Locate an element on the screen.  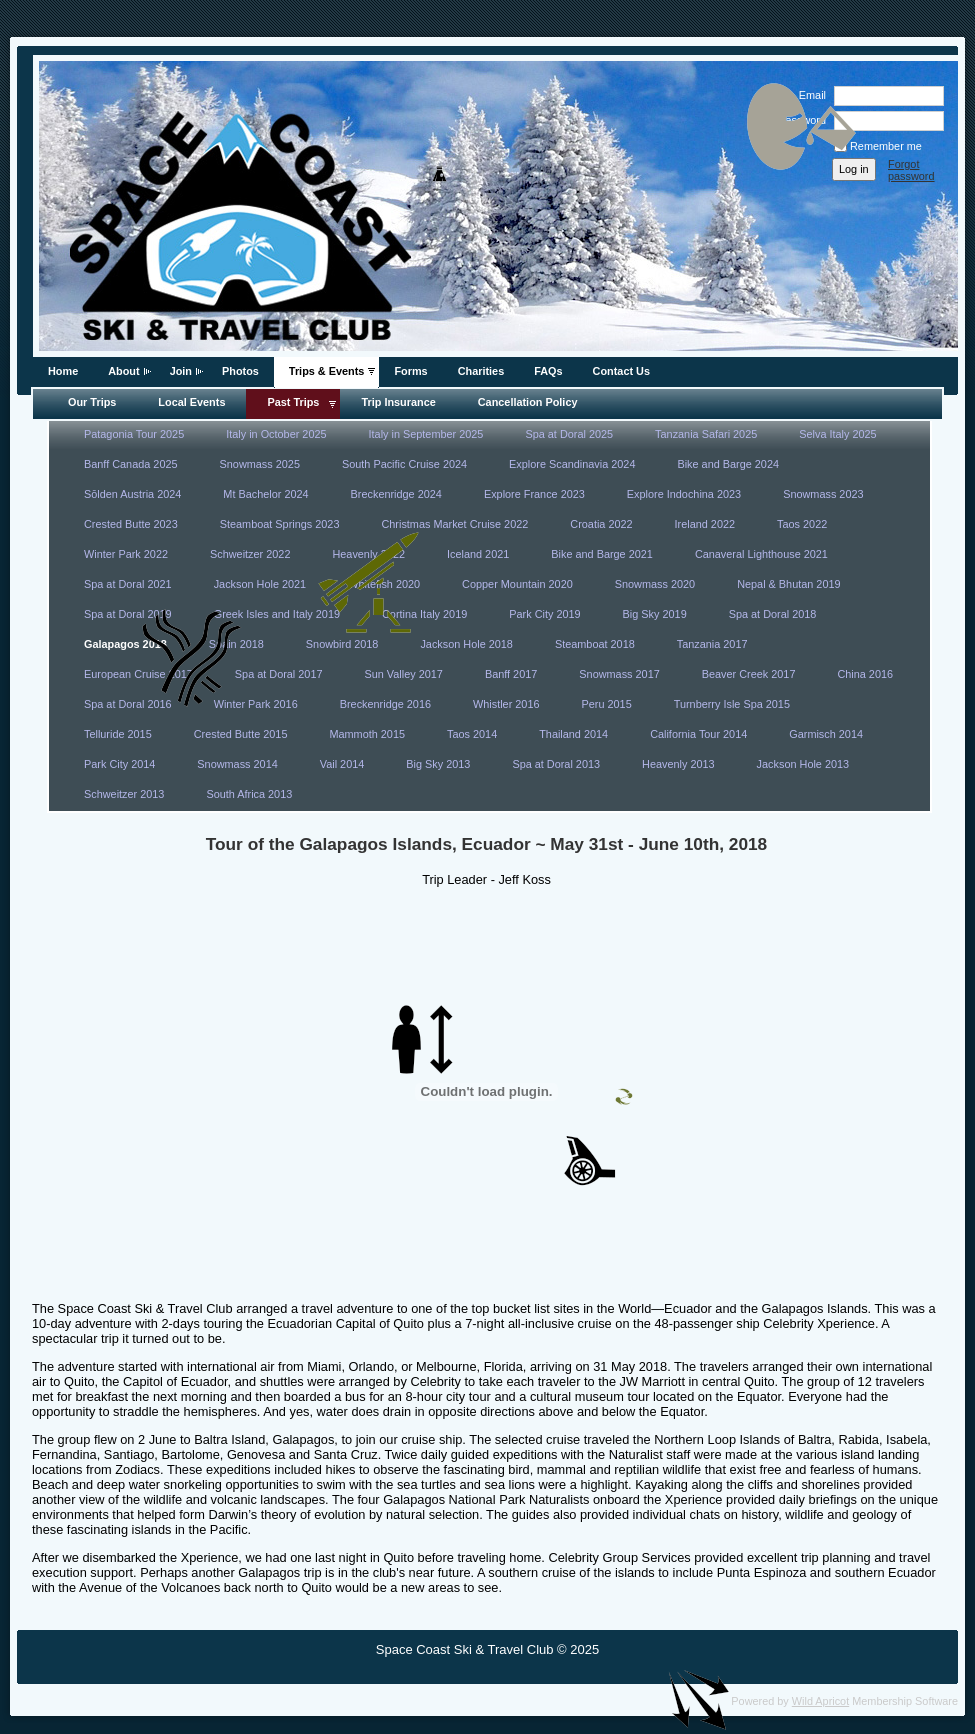
indicates an attack or strike action is located at coordinates (699, 1699).